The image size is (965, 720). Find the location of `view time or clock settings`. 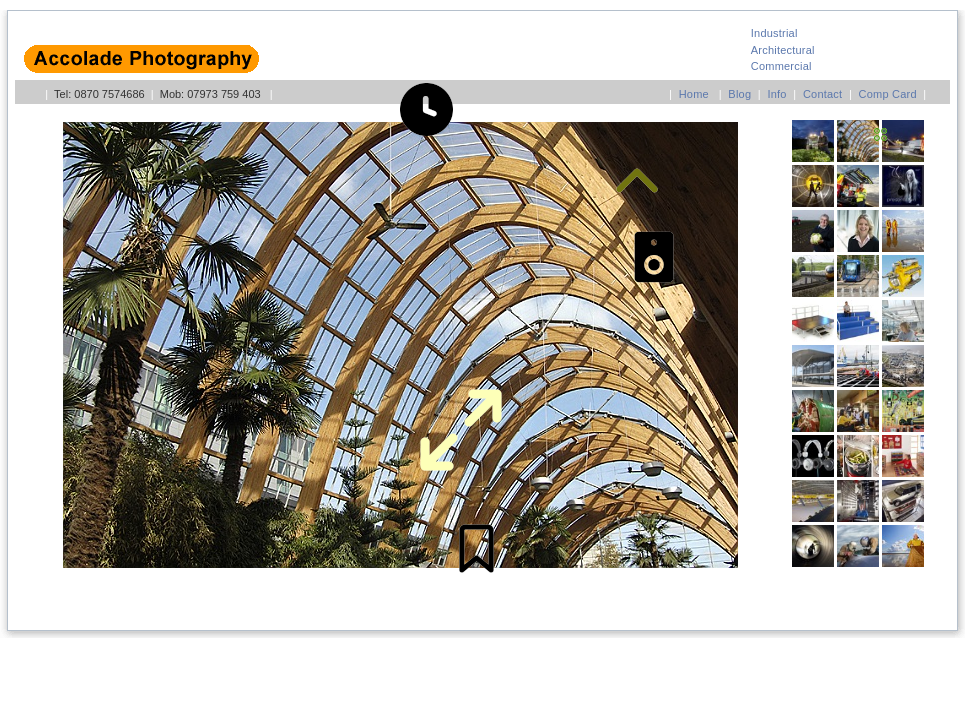

view time or clock settings is located at coordinates (426, 109).